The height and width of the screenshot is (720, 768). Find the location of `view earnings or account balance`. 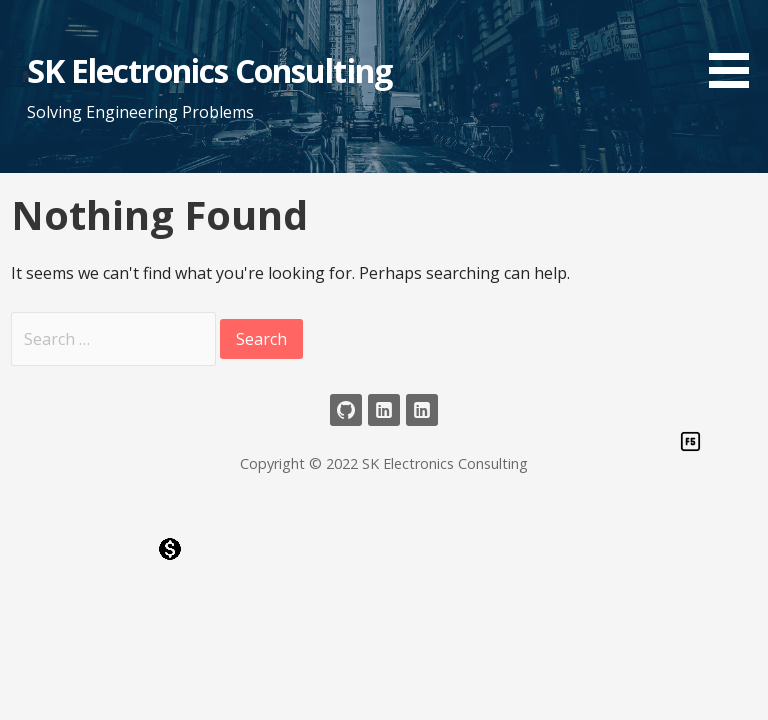

view earnings or account balance is located at coordinates (170, 549).